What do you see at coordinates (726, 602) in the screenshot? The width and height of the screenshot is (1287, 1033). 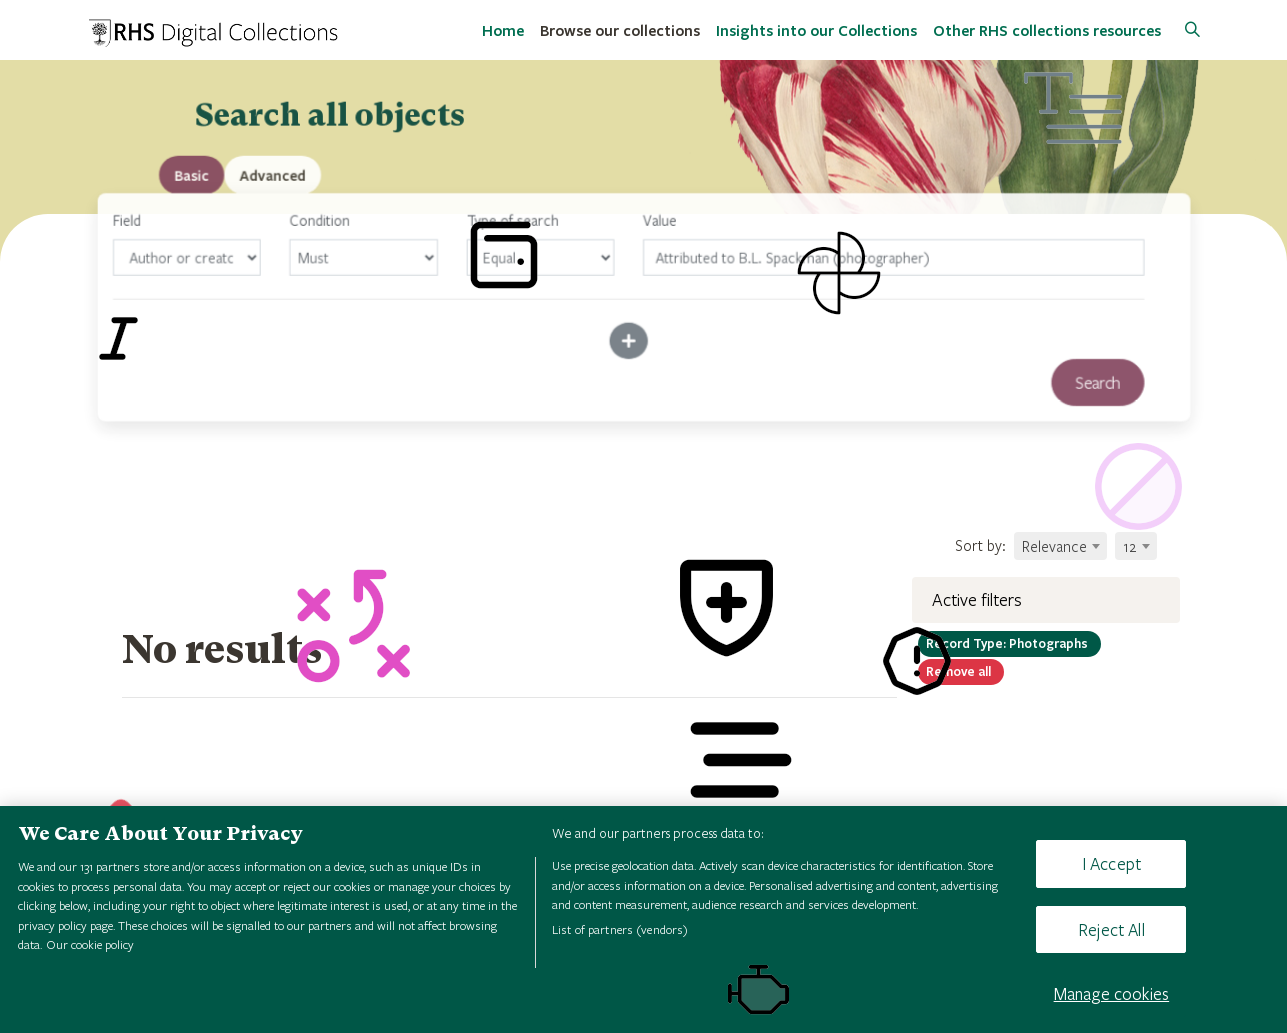 I see `add new security protection` at bounding box center [726, 602].